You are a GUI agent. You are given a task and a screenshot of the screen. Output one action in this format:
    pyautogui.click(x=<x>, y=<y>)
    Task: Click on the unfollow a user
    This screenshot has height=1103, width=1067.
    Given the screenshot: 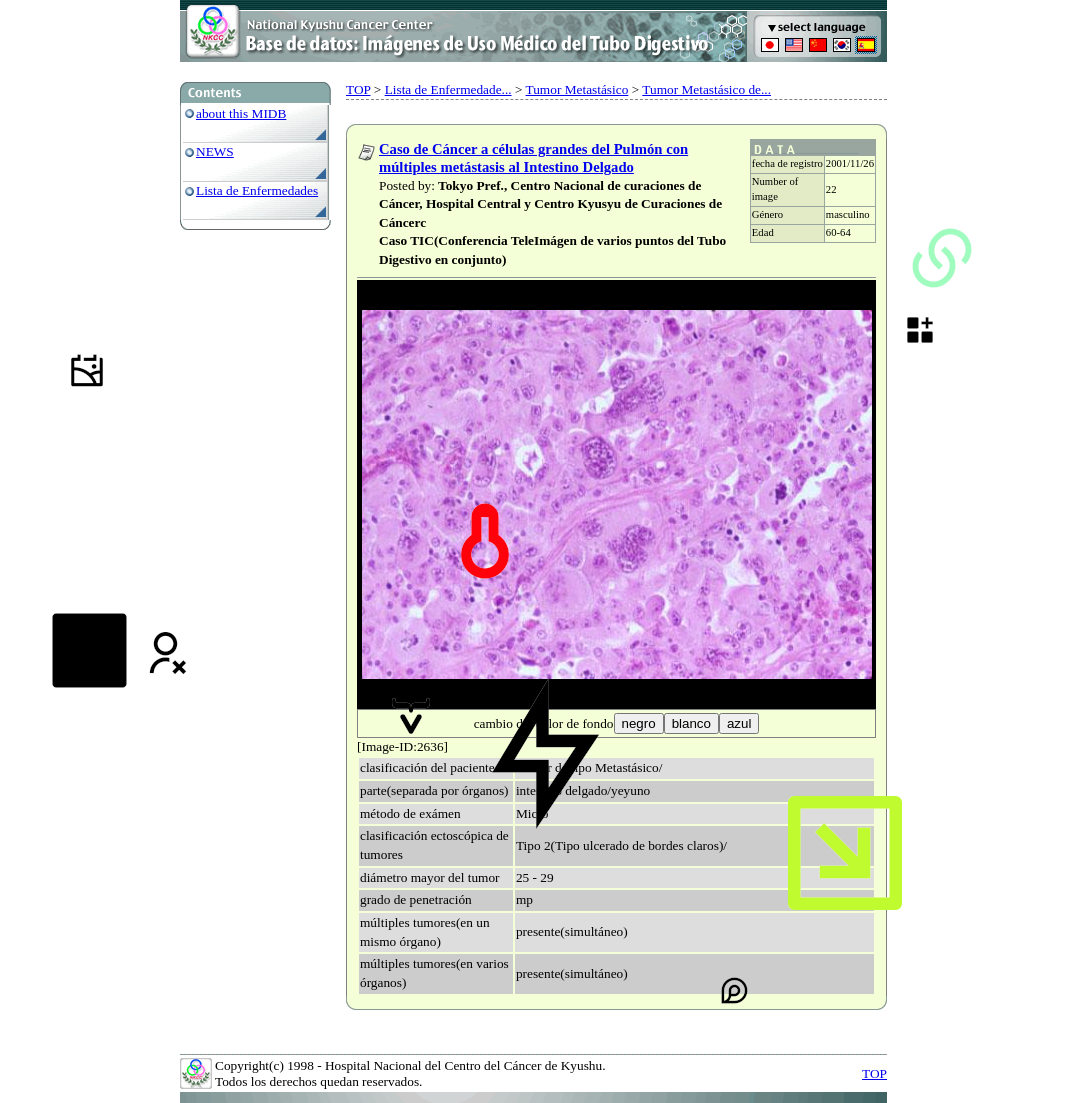 What is the action you would take?
    pyautogui.click(x=165, y=653)
    